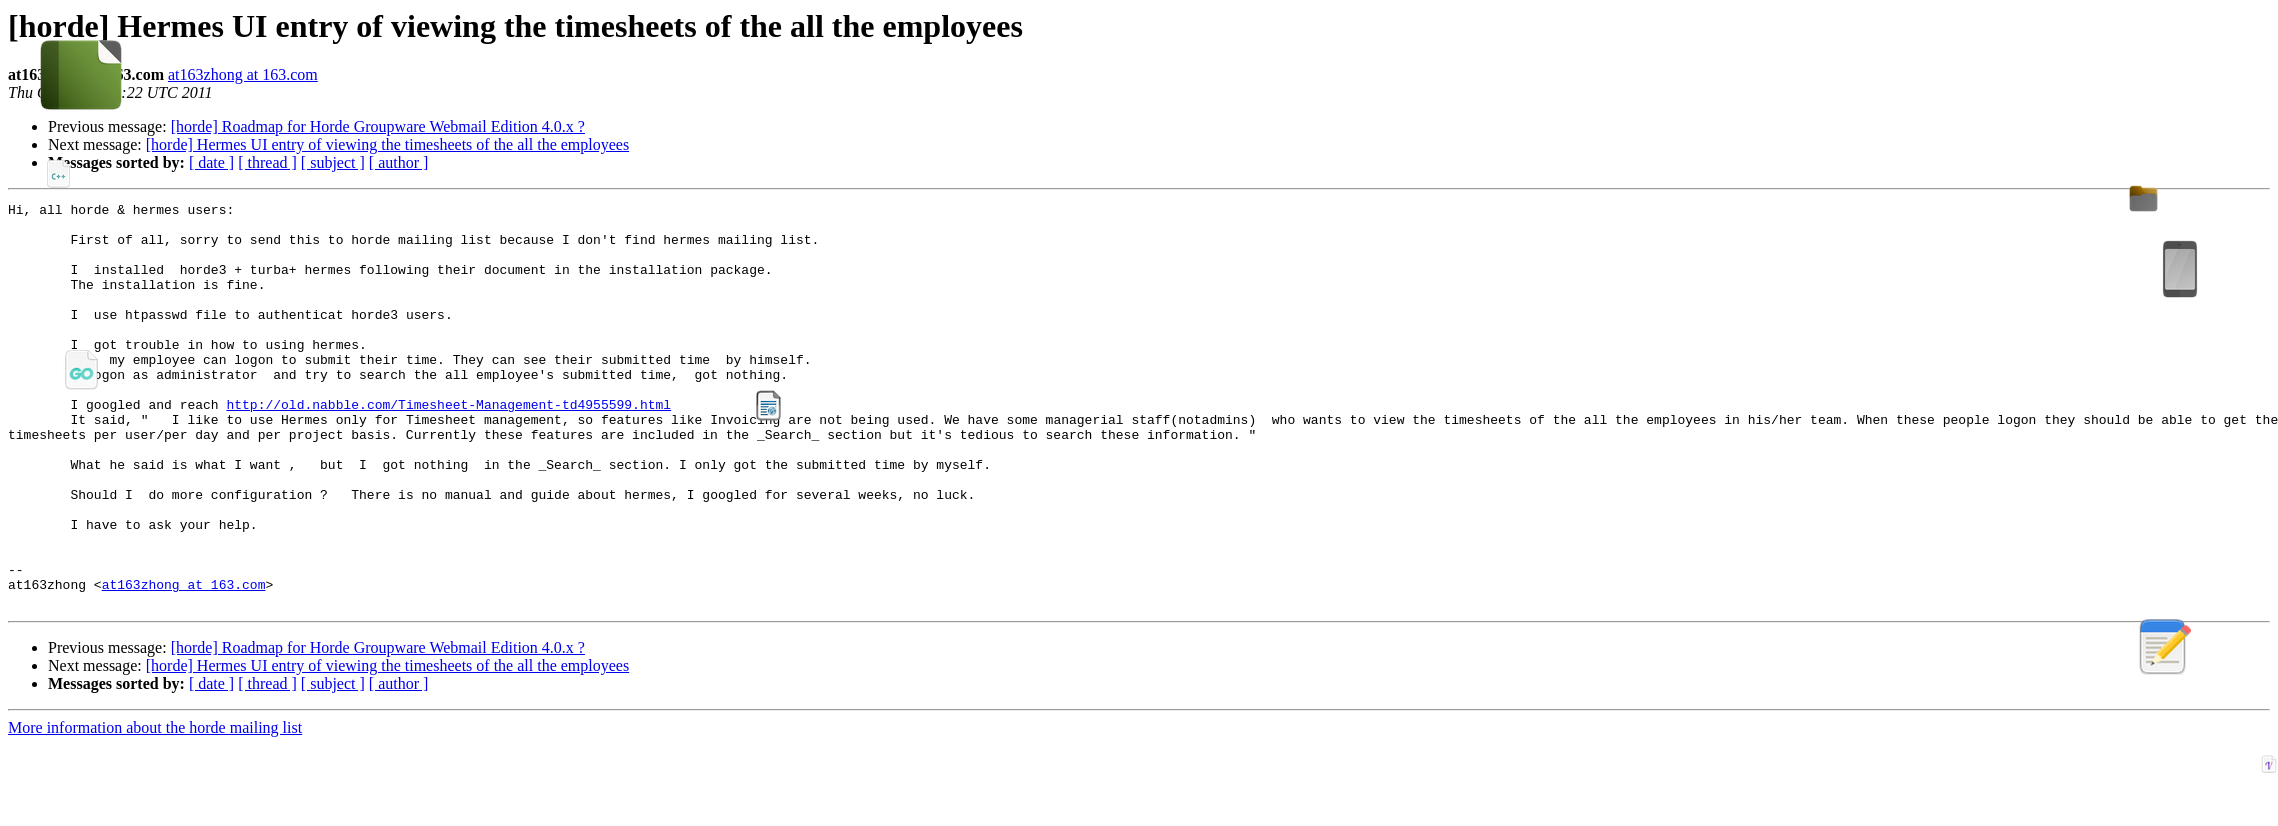 The height and width of the screenshot is (826, 2278). I want to click on indicates a mobile device or smartphone, so click(2180, 269).